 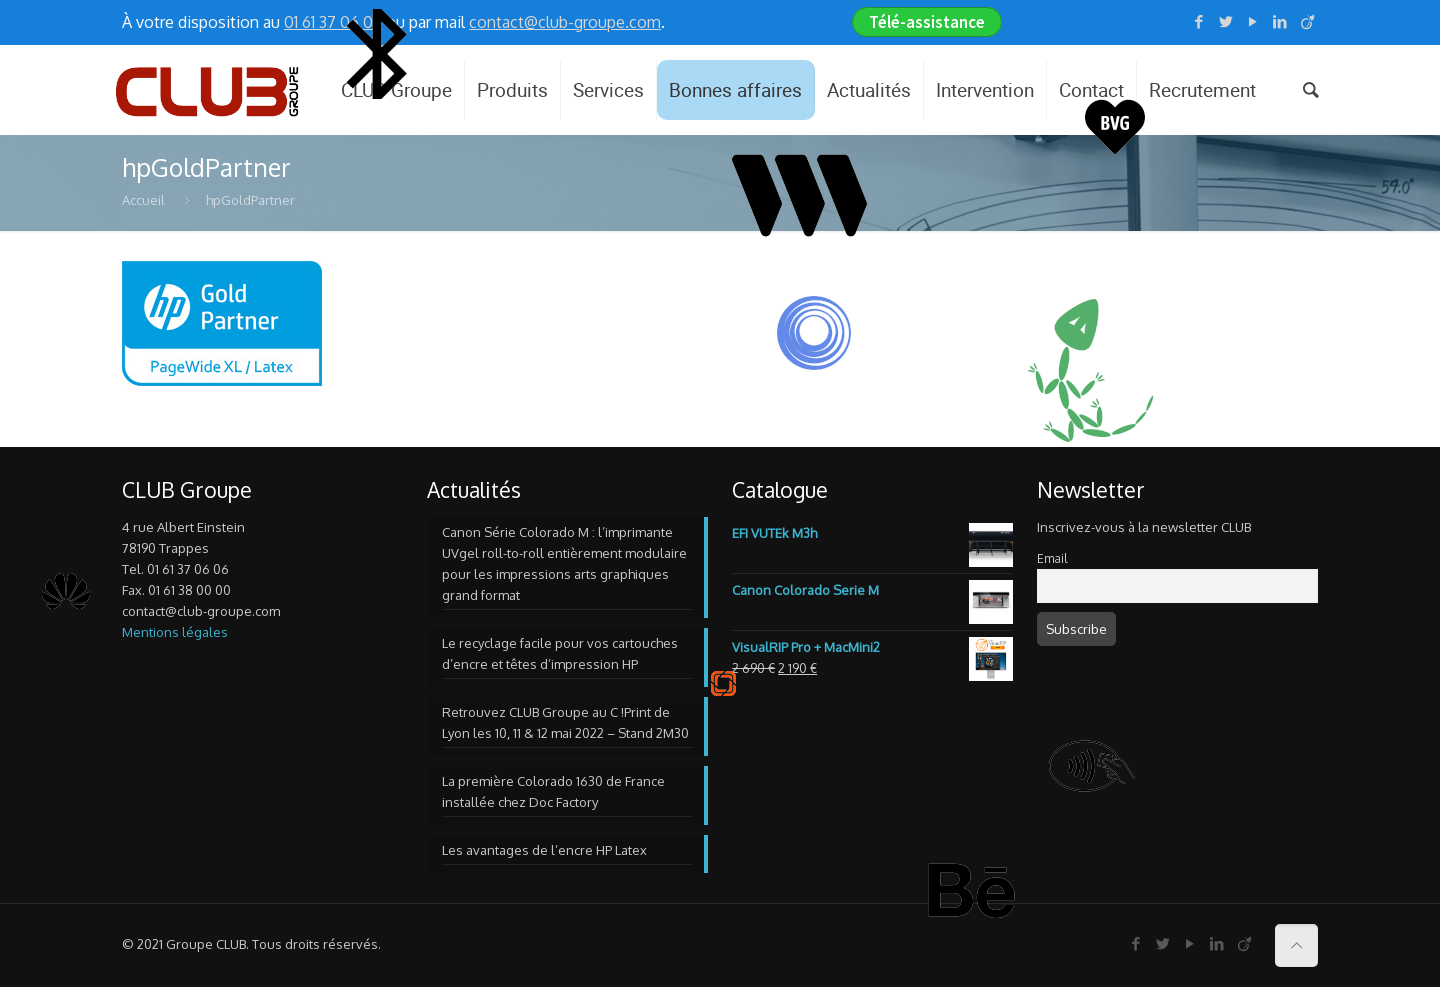 I want to click on thirdweb platform logo, so click(x=799, y=195).